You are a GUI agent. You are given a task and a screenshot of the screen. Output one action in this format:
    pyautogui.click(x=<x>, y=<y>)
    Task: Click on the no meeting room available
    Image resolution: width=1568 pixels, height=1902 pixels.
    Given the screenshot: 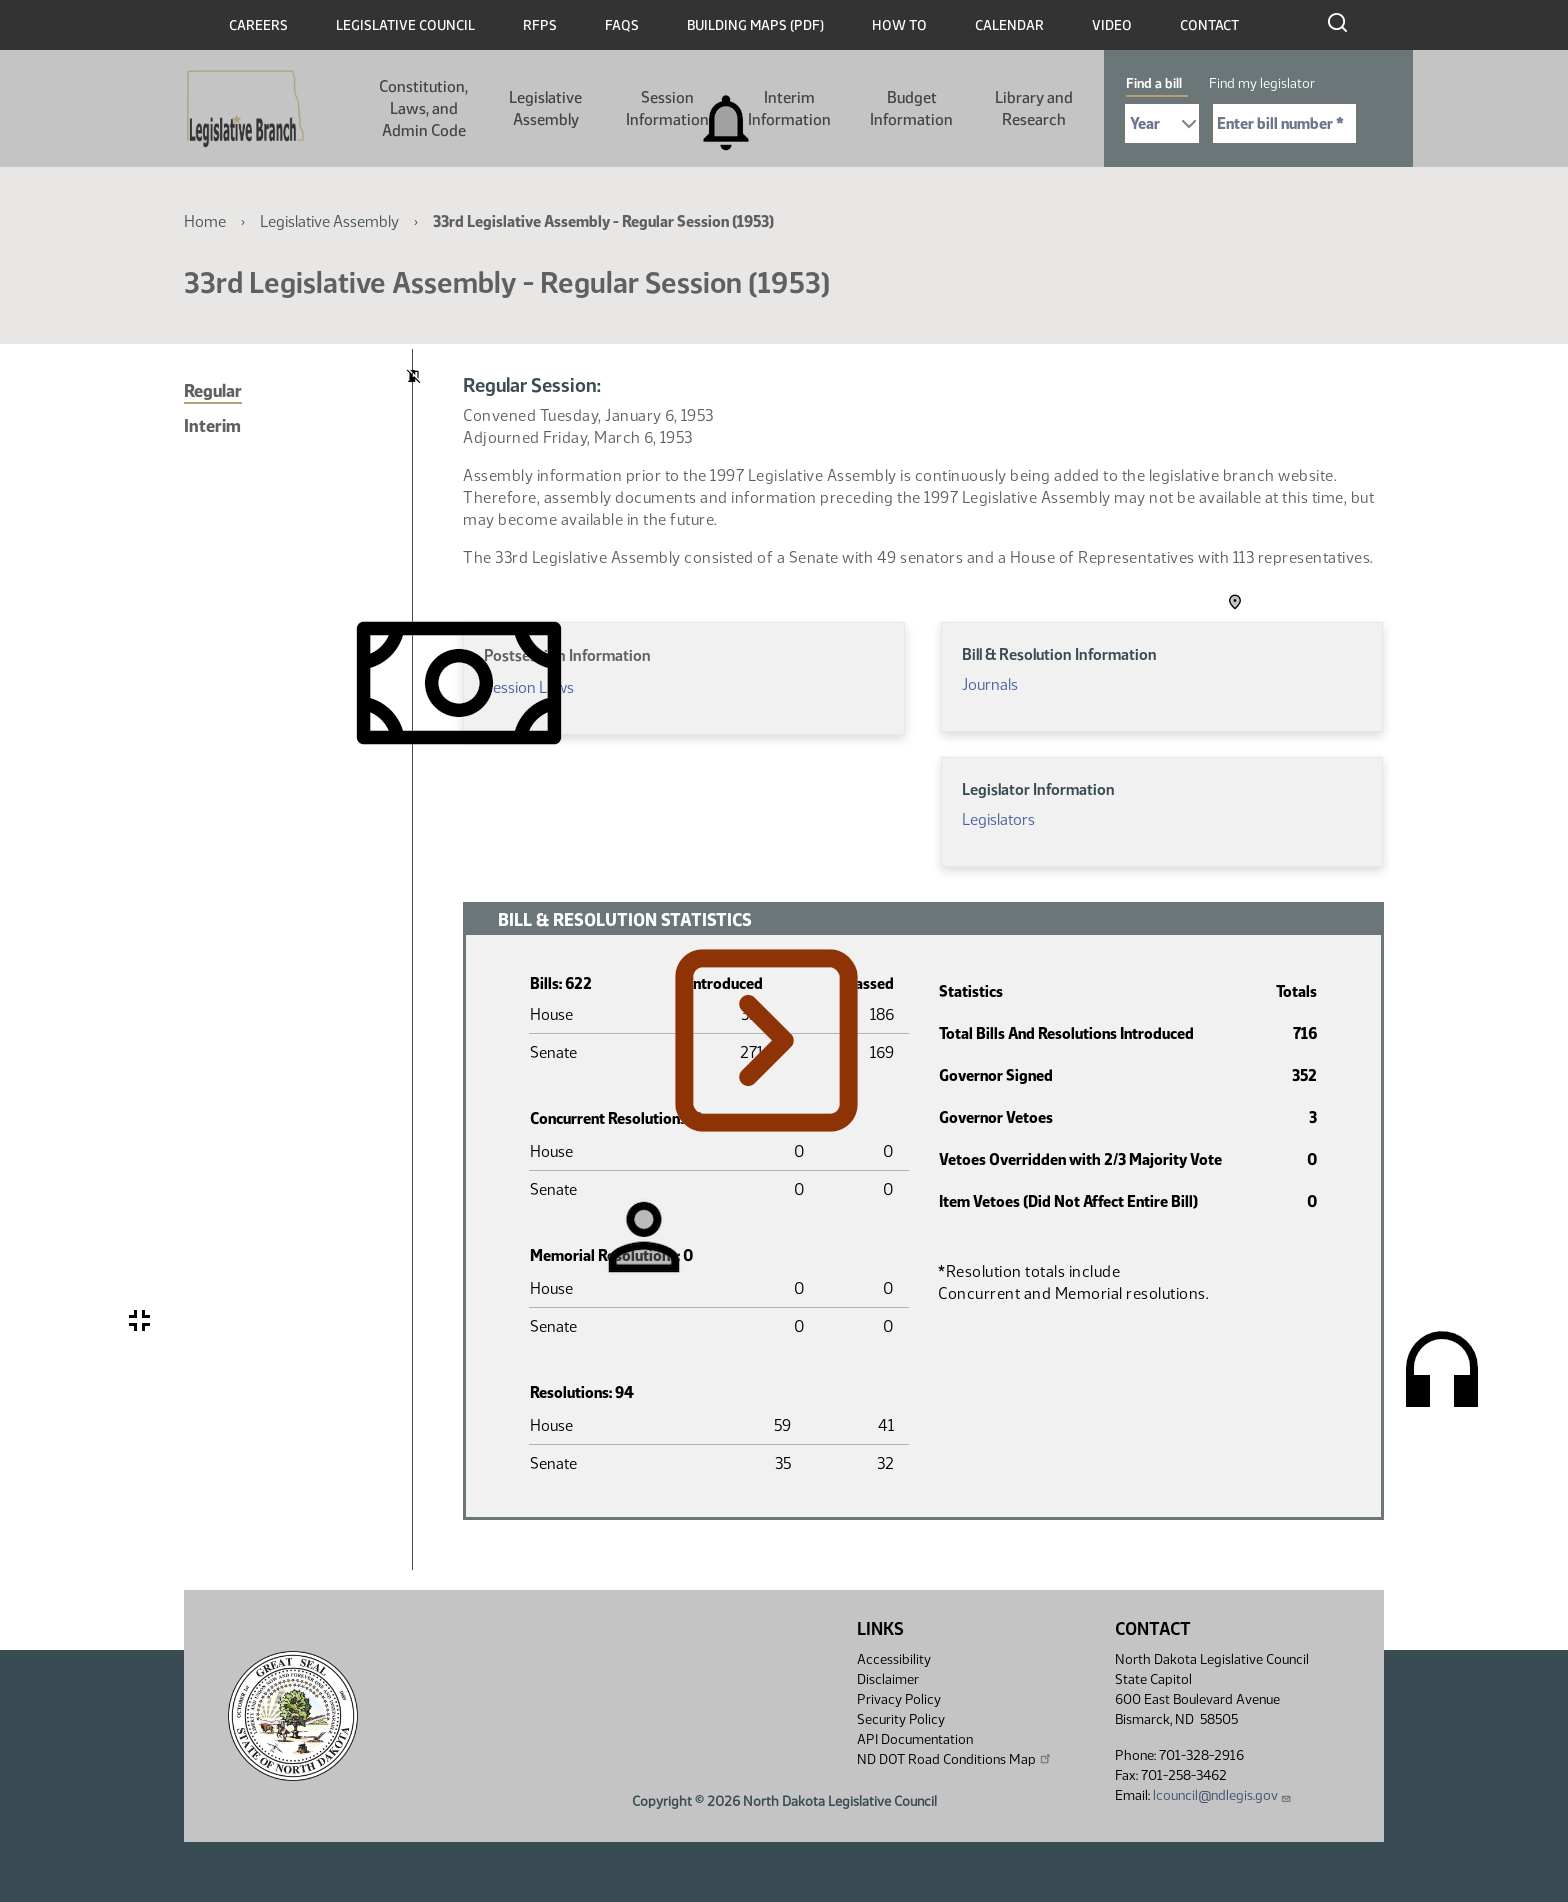 What is the action you would take?
    pyautogui.click(x=414, y=376)
    